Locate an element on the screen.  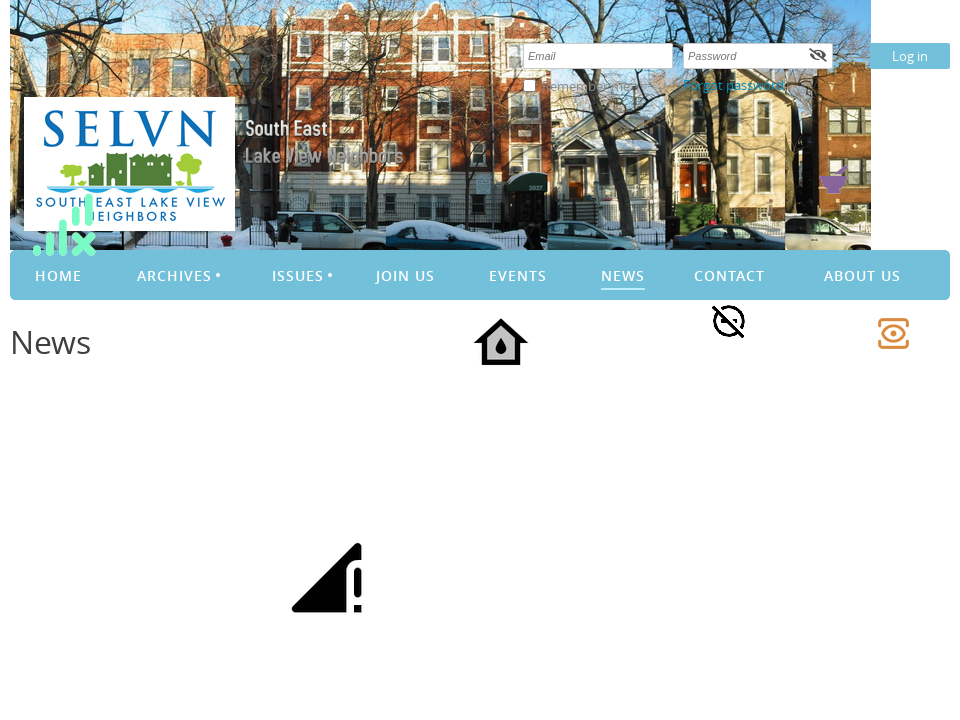
indicates full cellular signal but no internet connection is located at coordinates (324, 575).